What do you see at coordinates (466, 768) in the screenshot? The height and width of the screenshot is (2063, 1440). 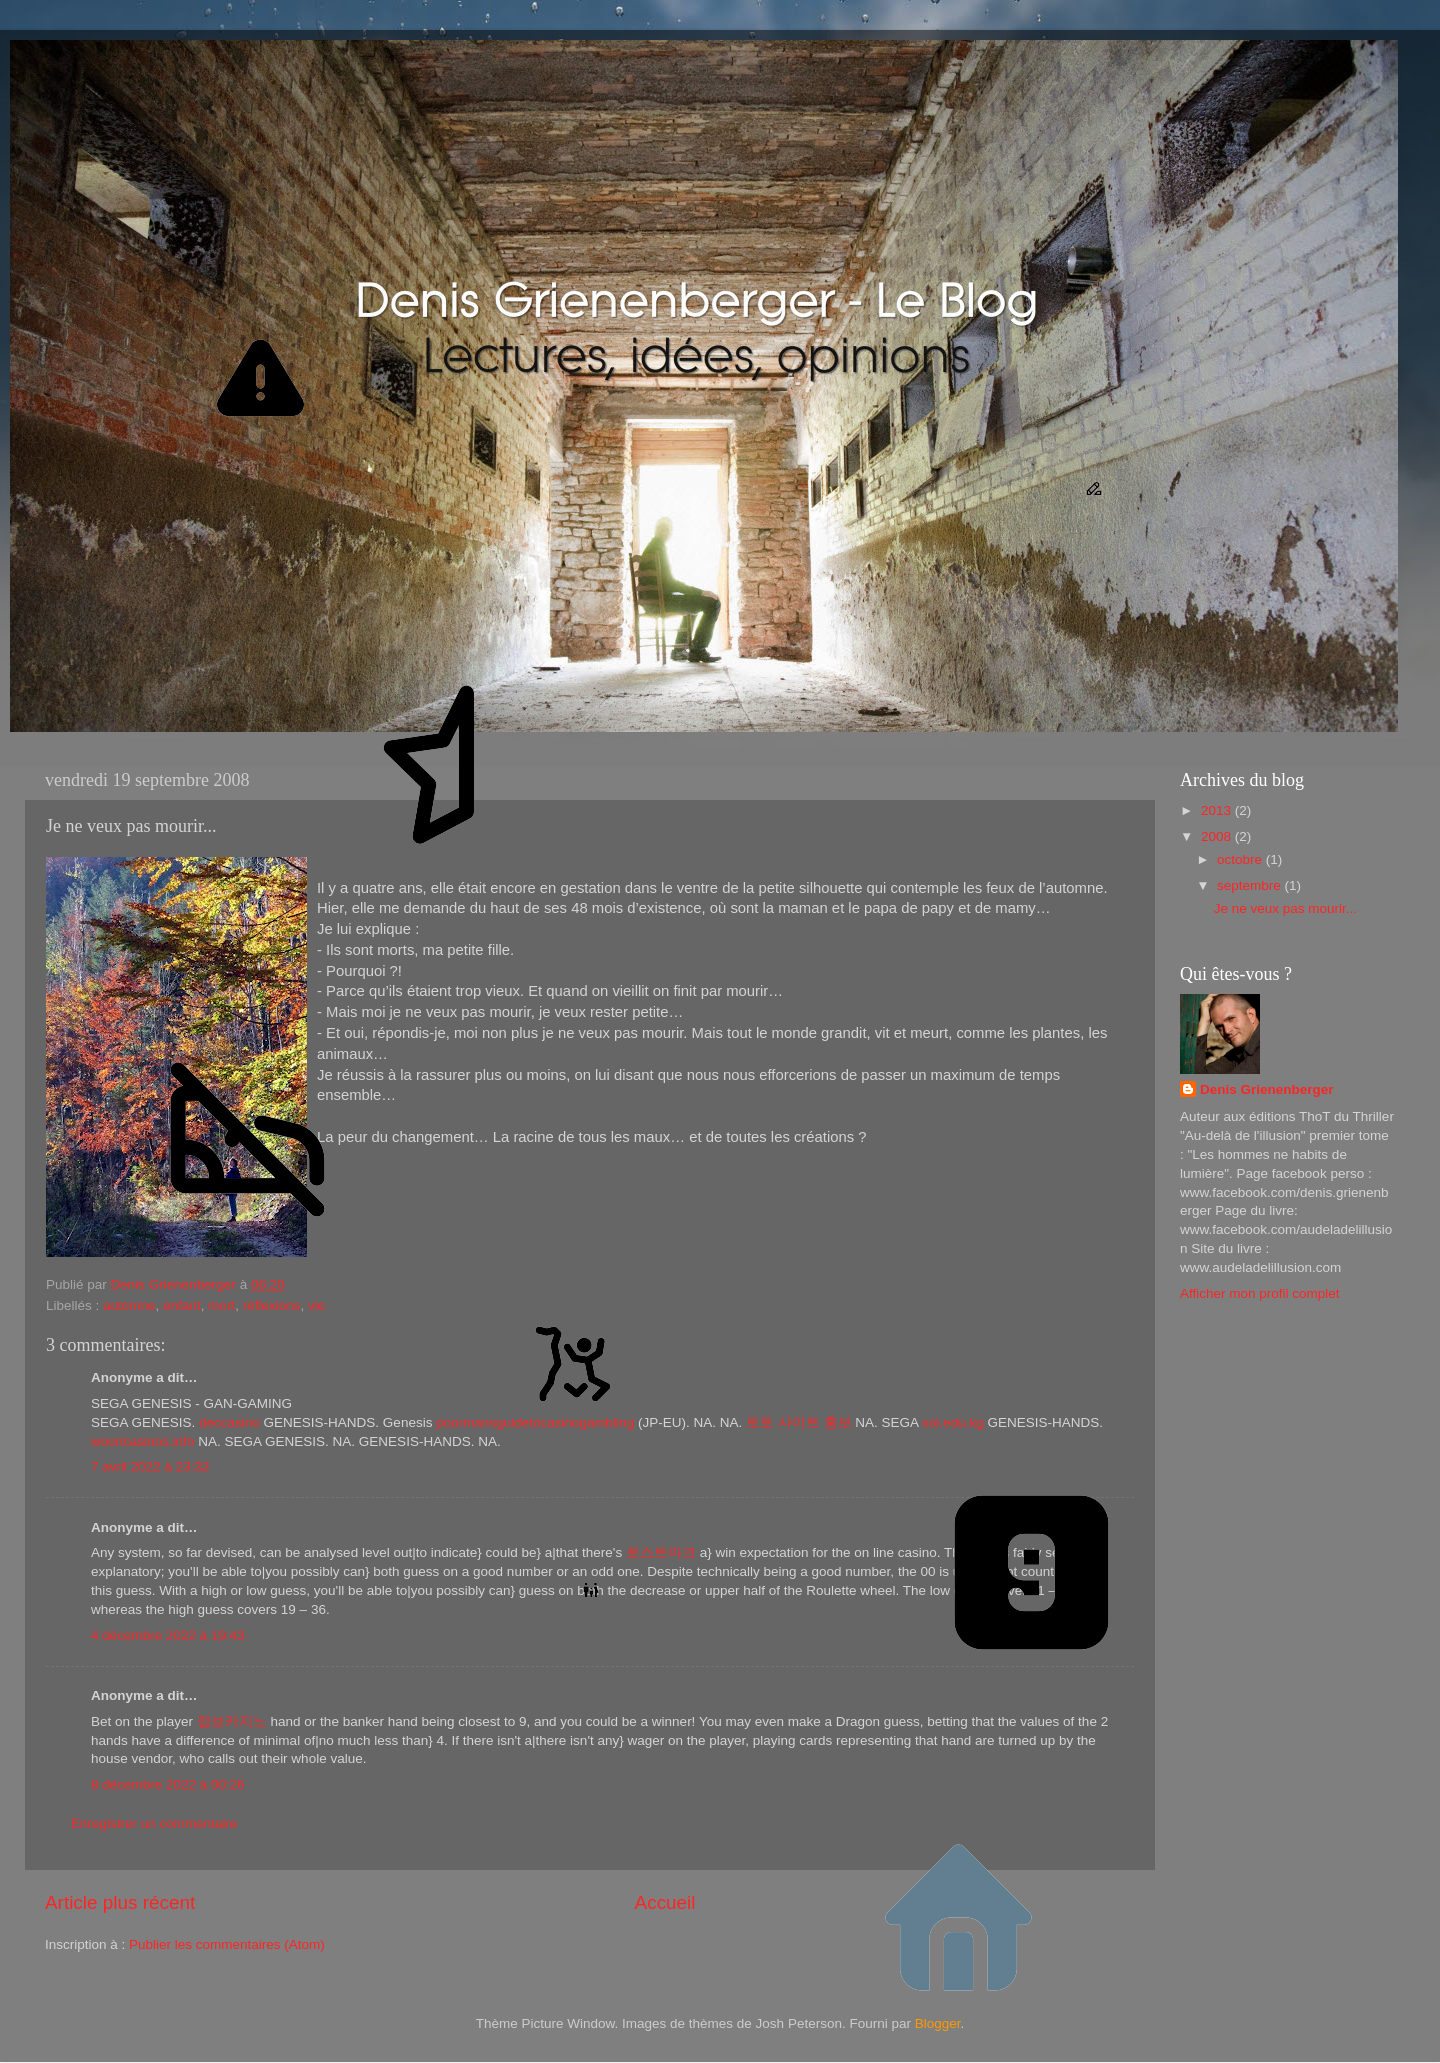 I see `indicates a partial or half-star rating` at bounding box center [466, 768].